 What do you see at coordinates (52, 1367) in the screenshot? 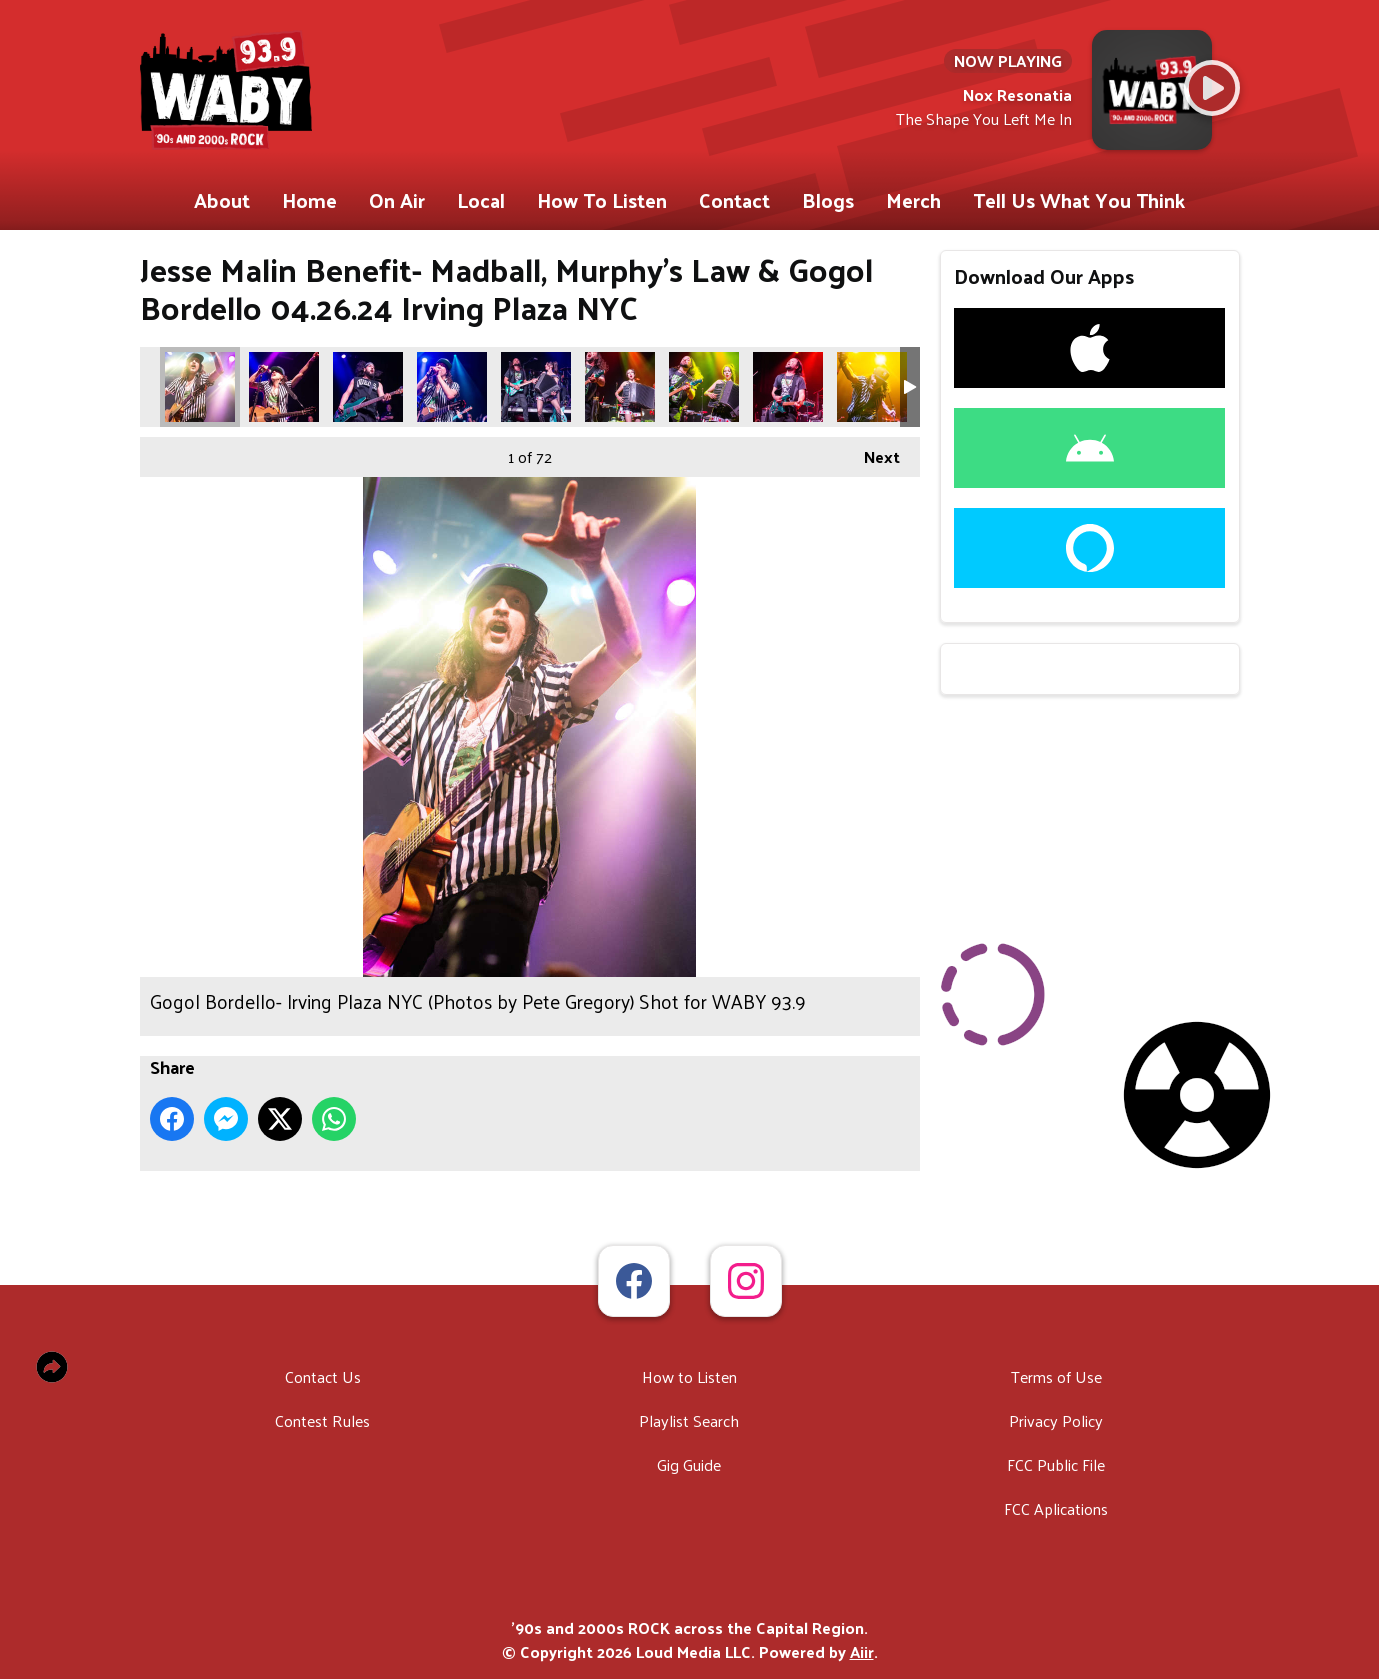
I see `share or forward content` at bounding box center [52, 1367].